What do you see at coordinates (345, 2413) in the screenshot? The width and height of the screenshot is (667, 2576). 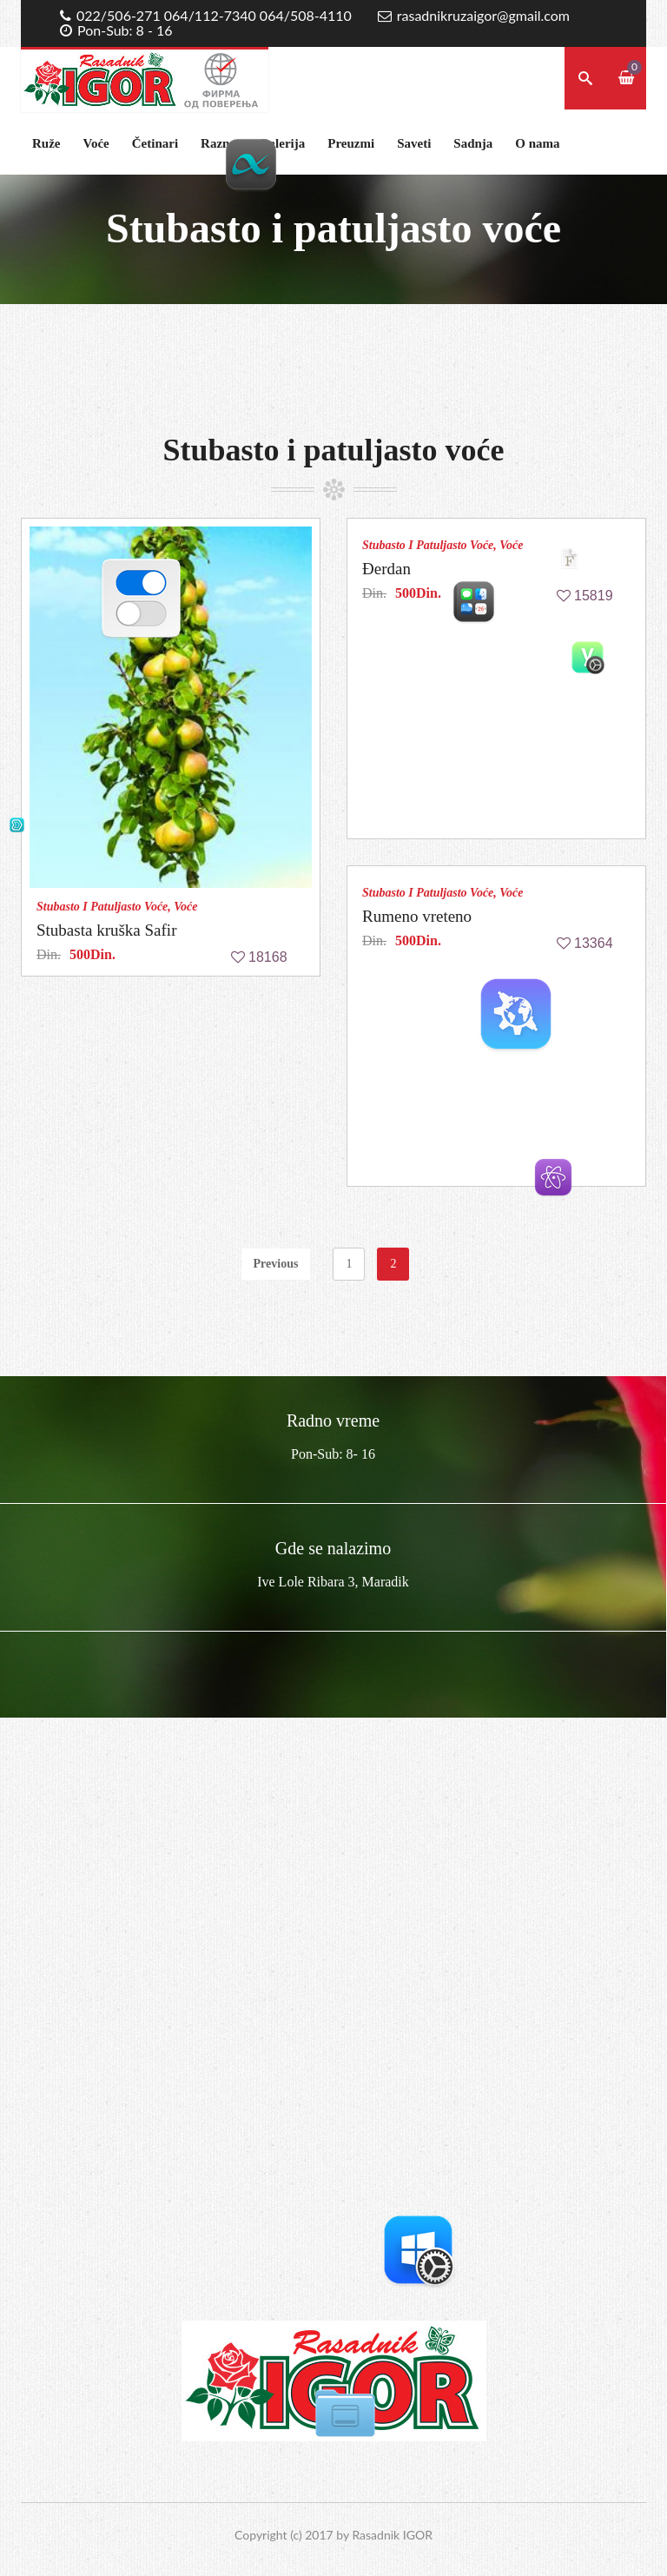 I see `open your desktop folder` at bounding box center [345, 2413].